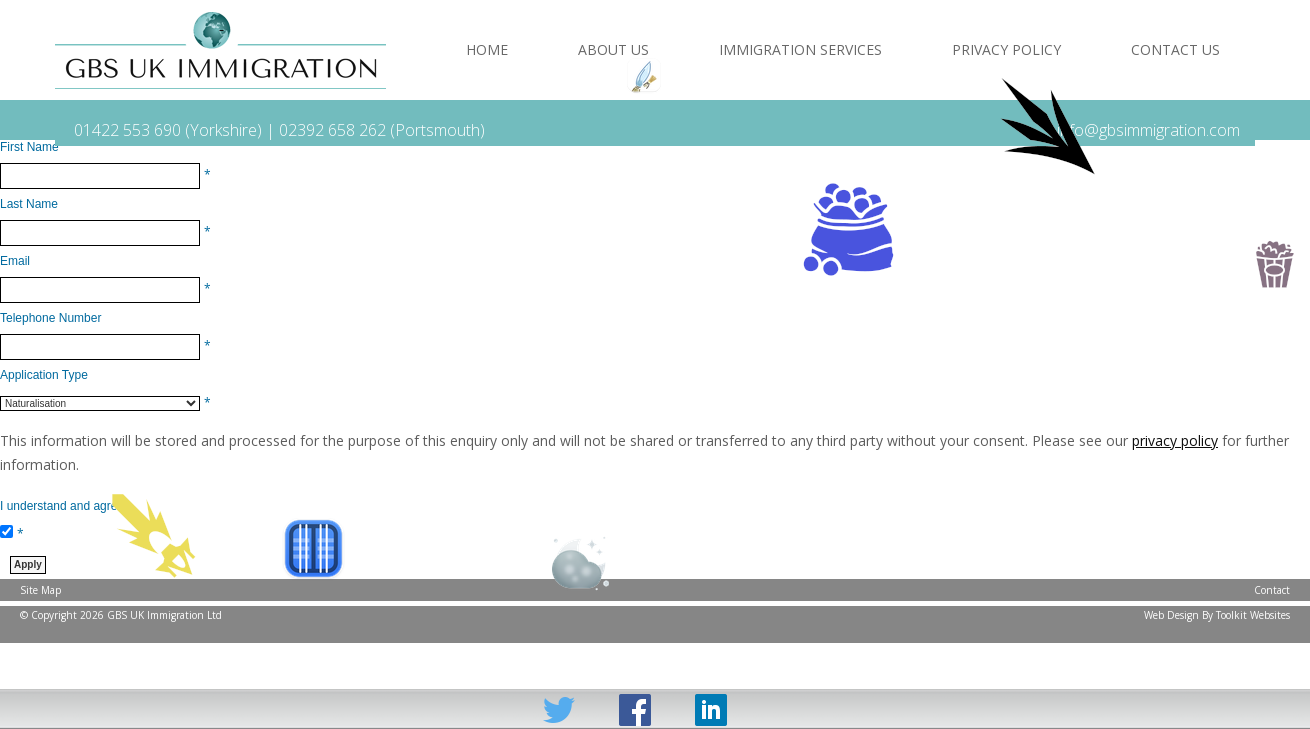 The height and width of the screenshot is (729, 1310). Describe the element at coordinates (580, 563) in the screenshot. I see `indicates cloudy nighttime weather conditions` at that location.